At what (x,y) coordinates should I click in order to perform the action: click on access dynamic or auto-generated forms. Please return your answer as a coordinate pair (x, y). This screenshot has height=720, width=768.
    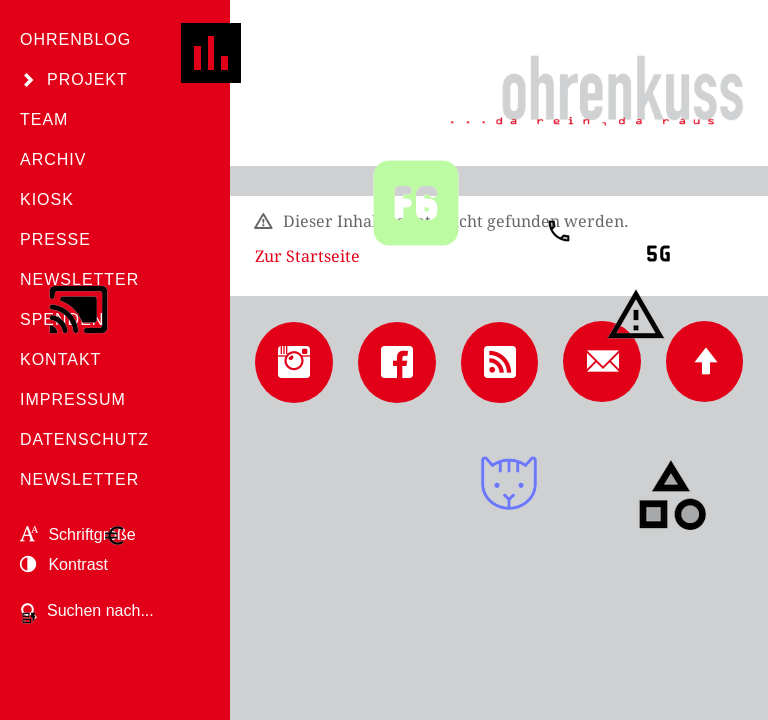
    Looking at the image, I should click on (29, 618).